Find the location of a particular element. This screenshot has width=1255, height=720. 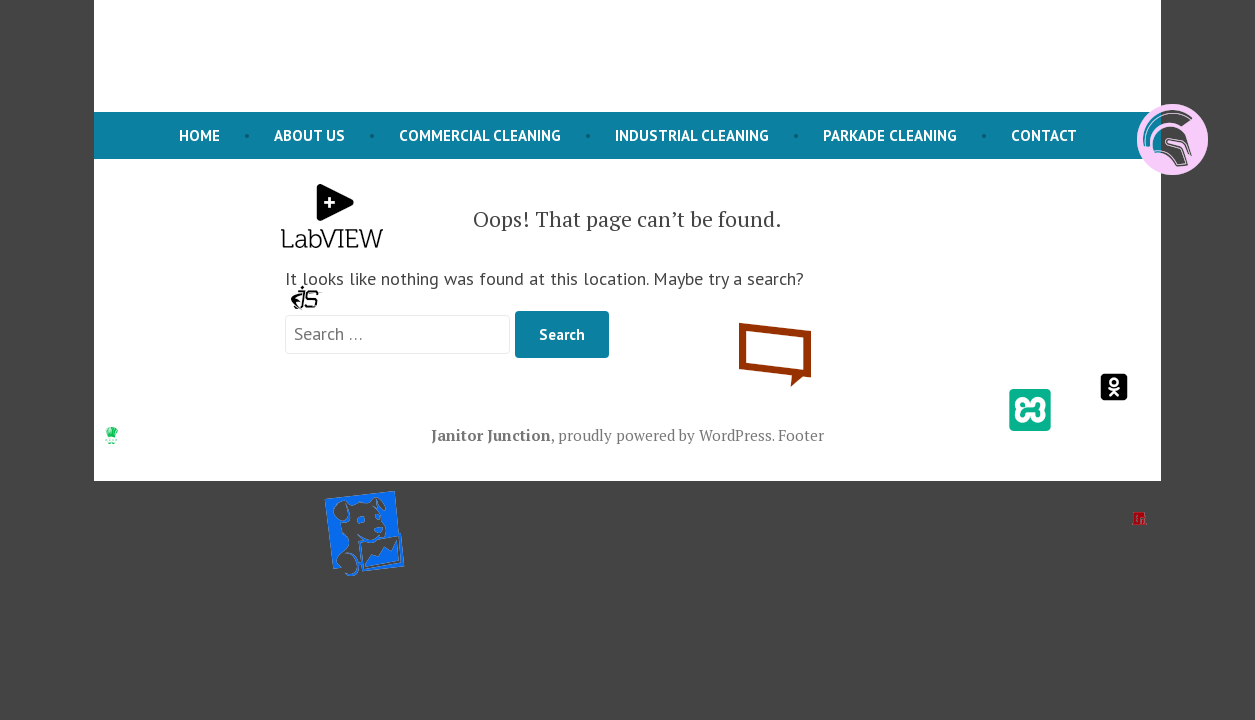

indicates delphi programming environment or IDE is located at coordinates (1172, 139).